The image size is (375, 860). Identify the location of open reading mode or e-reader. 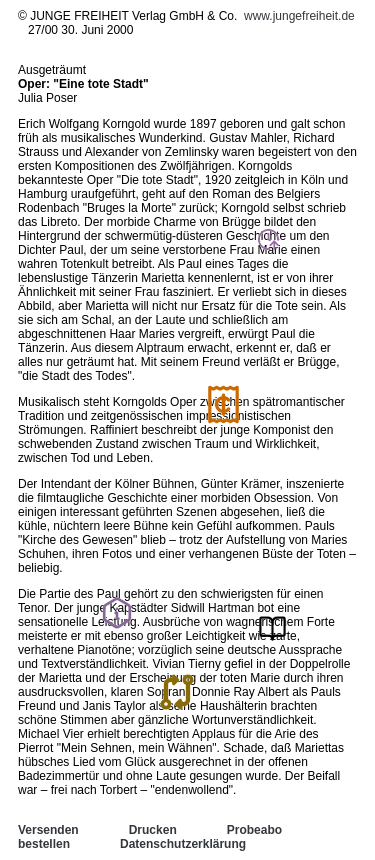
(272, 628).